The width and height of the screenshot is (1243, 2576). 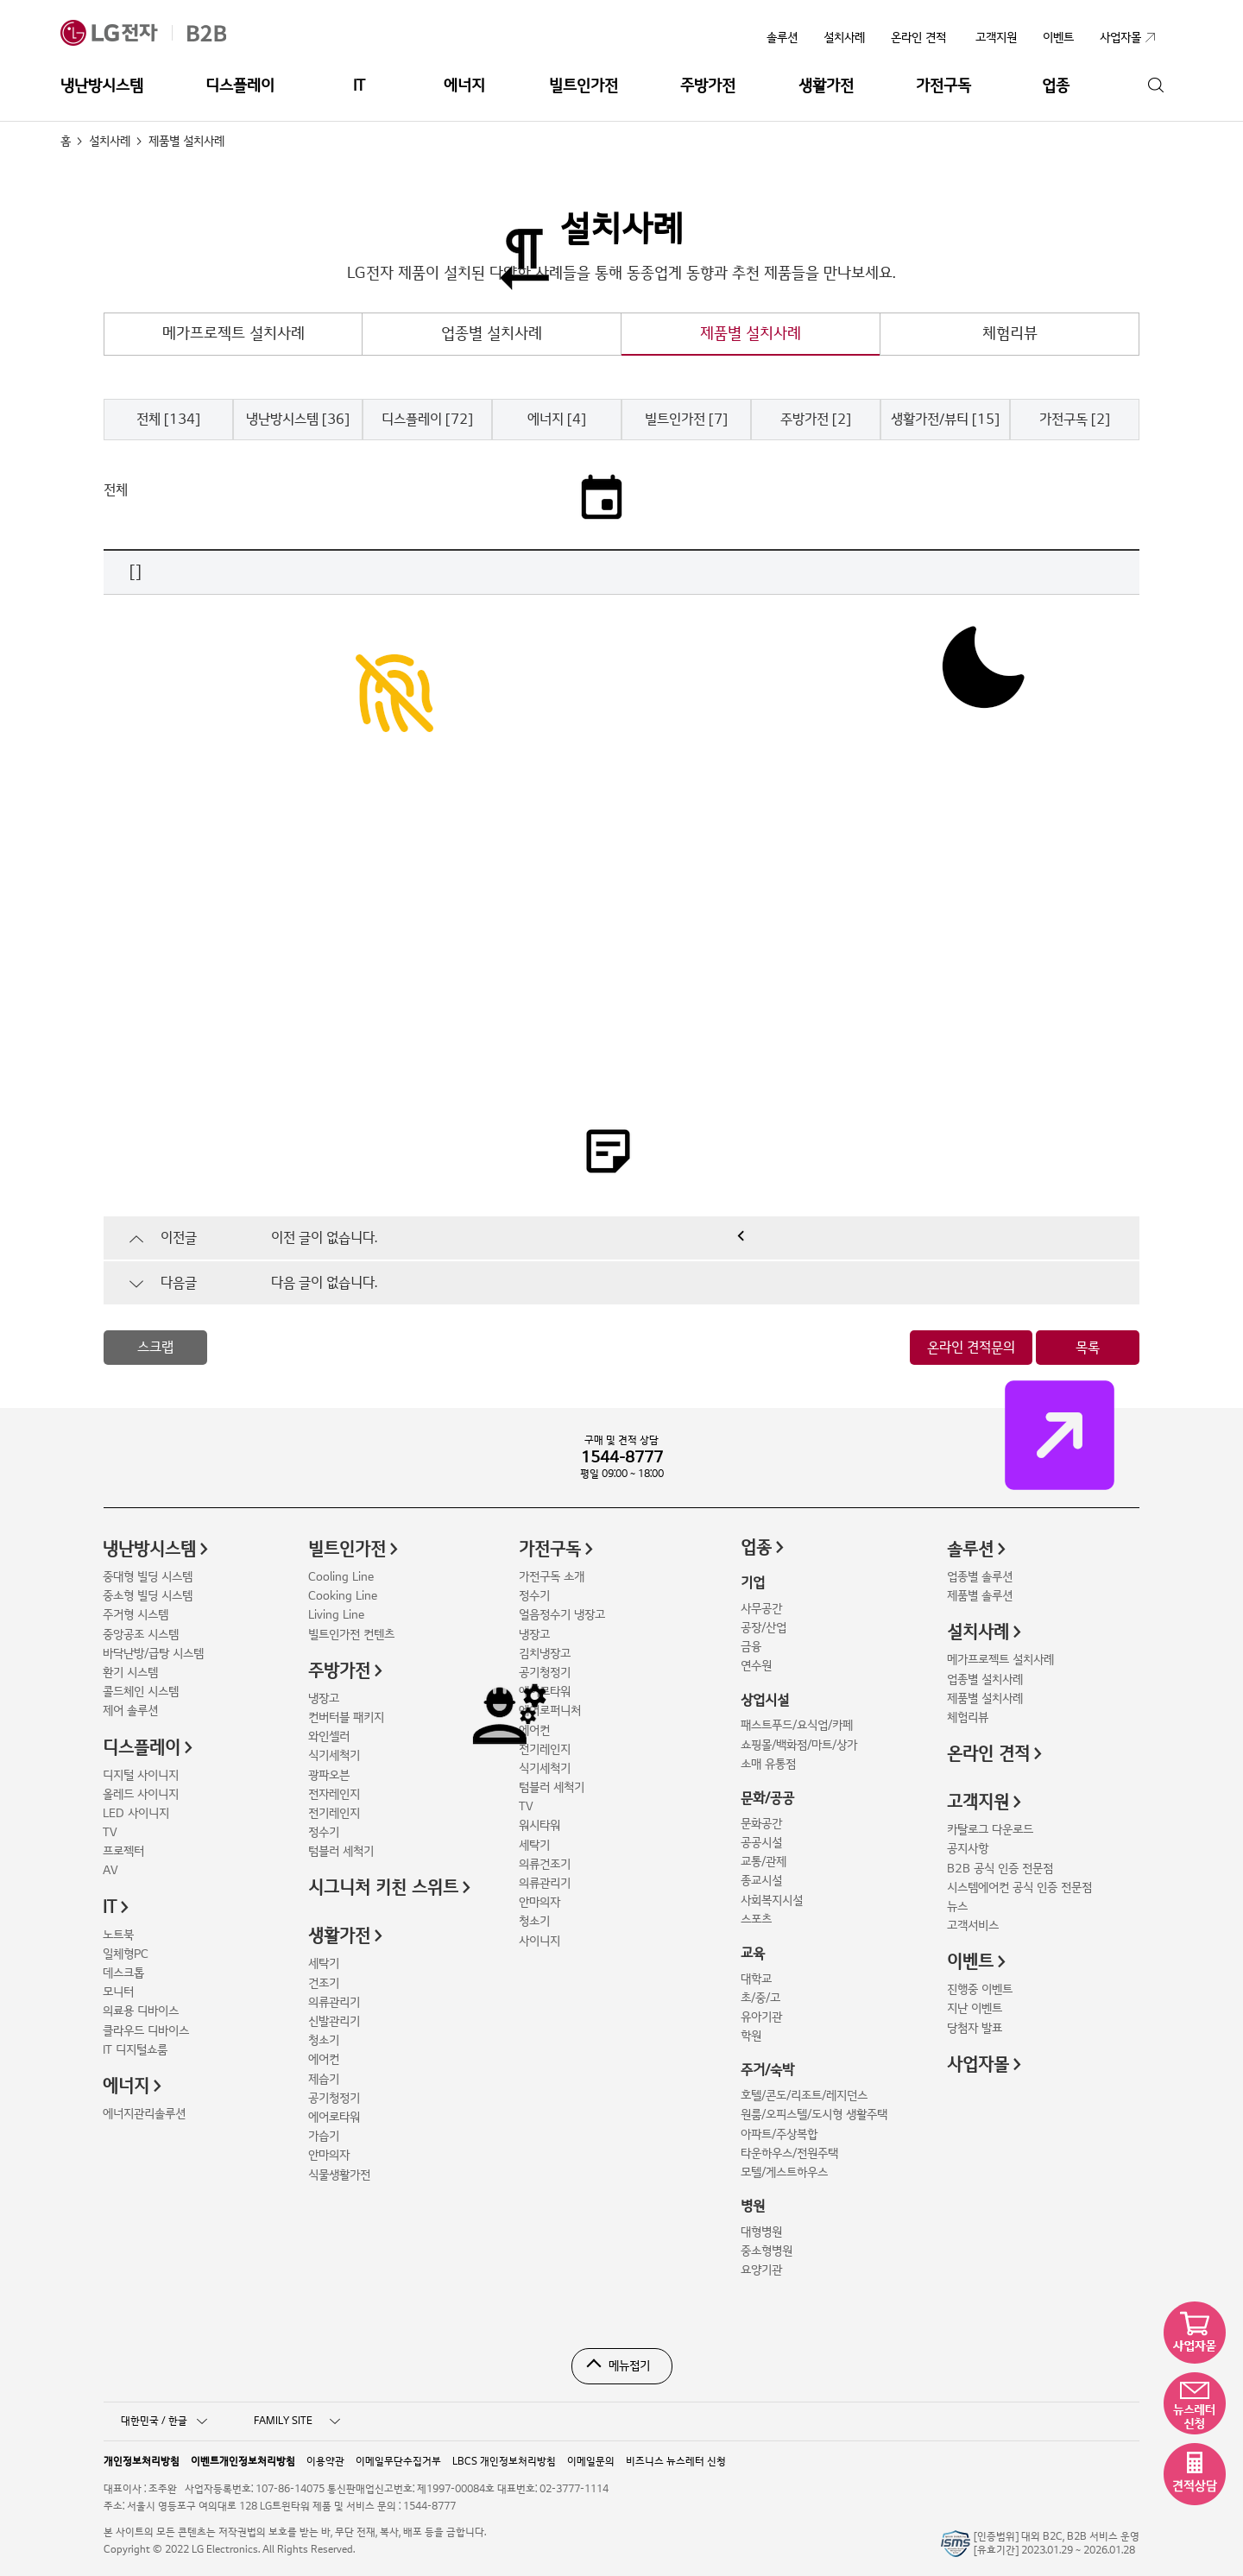 What do you see at coordinates (1059, 1435) in the screenshot?
I see `open link in new tab or window` at bounding box center [1059, 1435].